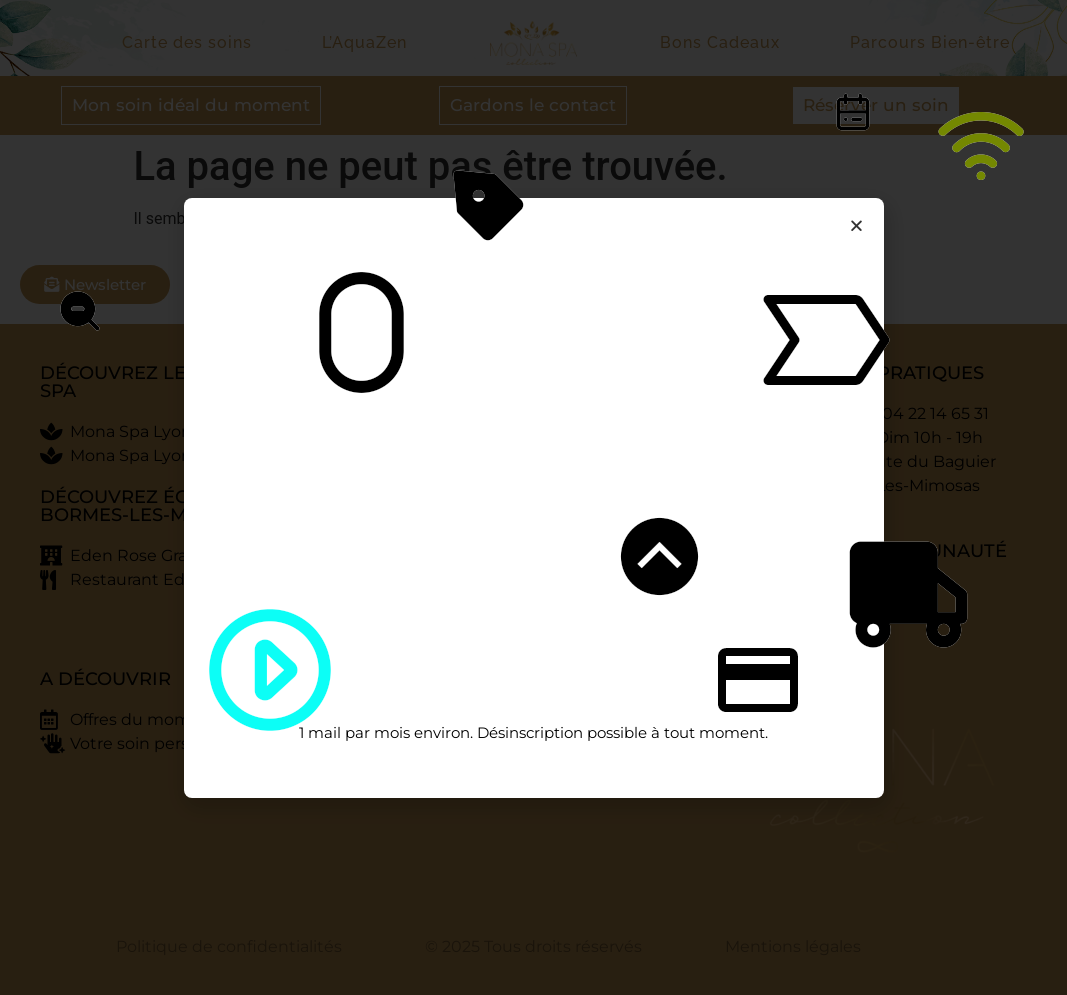 This screenshot has height=995, width=1067. I want to click on access medication or pharmacy features, so click(361, 332).